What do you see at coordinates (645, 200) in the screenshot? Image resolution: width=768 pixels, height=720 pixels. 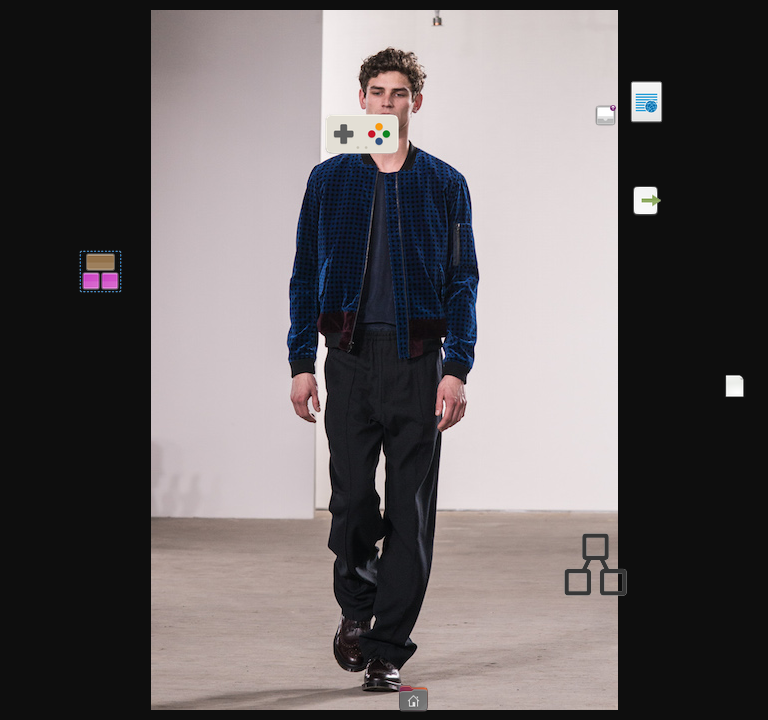 I see `export document to another location` at bounding box center [645, 200].